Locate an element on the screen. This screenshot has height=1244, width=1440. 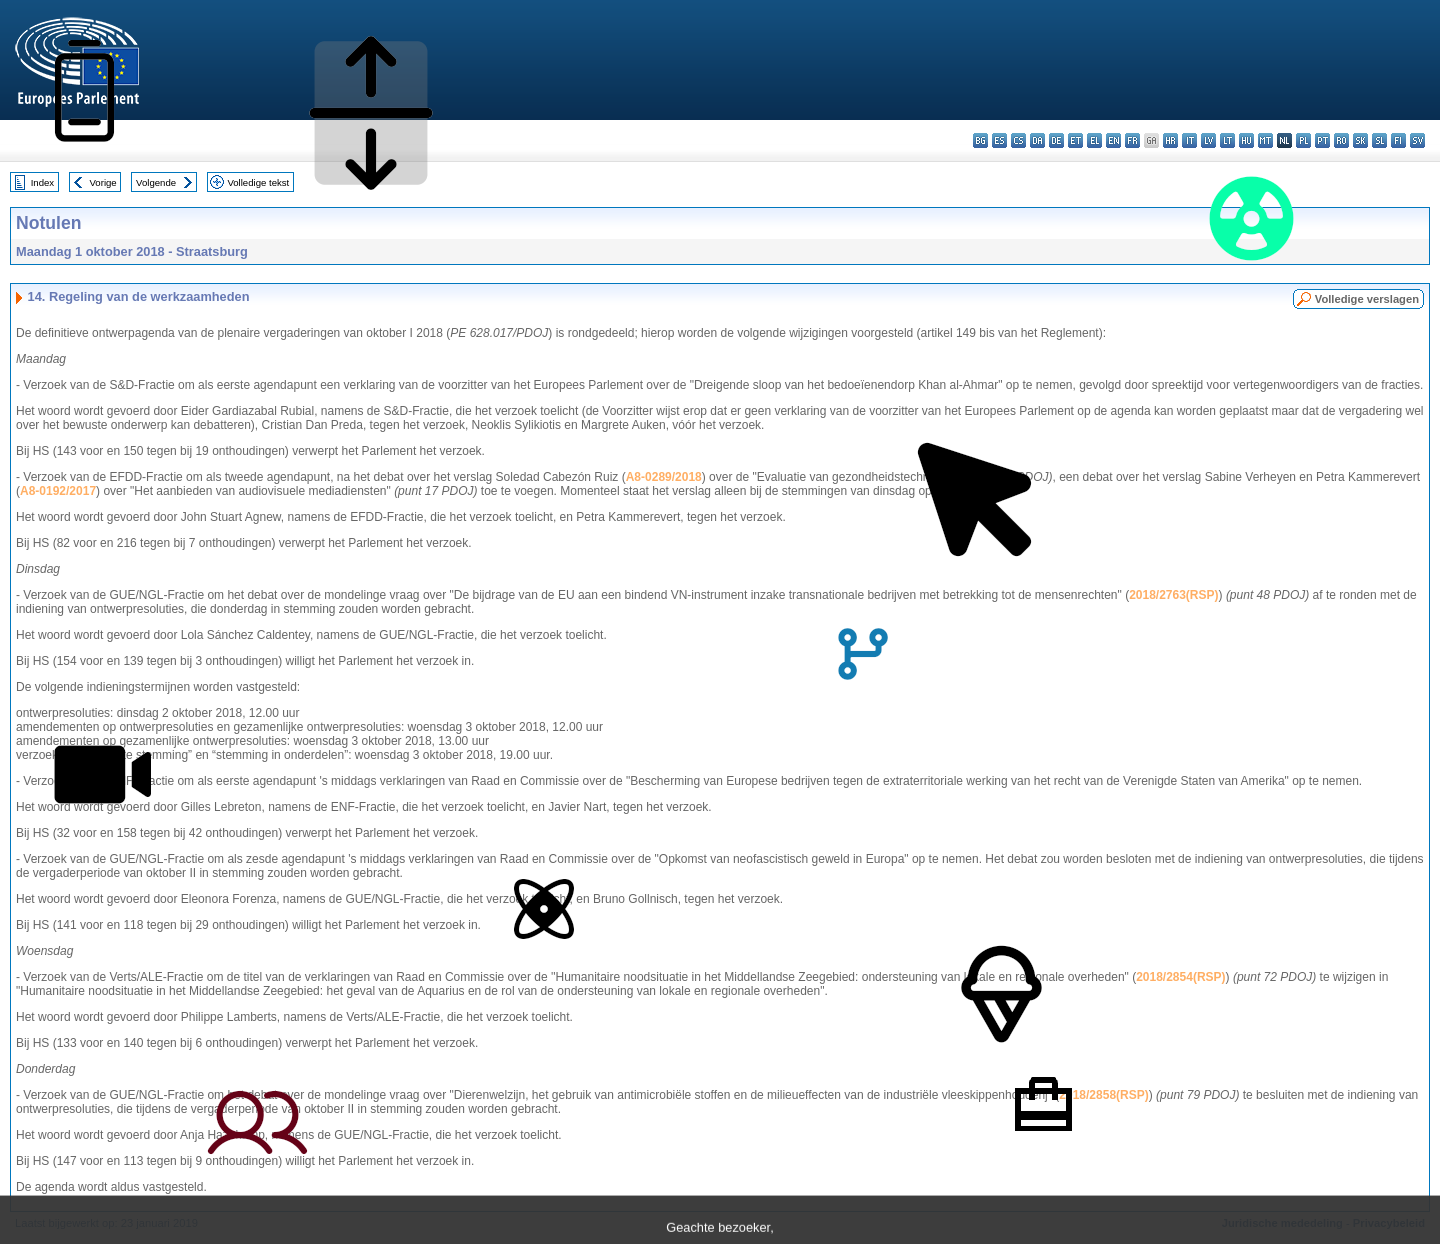
expand content vertically is located at coordinates (371, 113).